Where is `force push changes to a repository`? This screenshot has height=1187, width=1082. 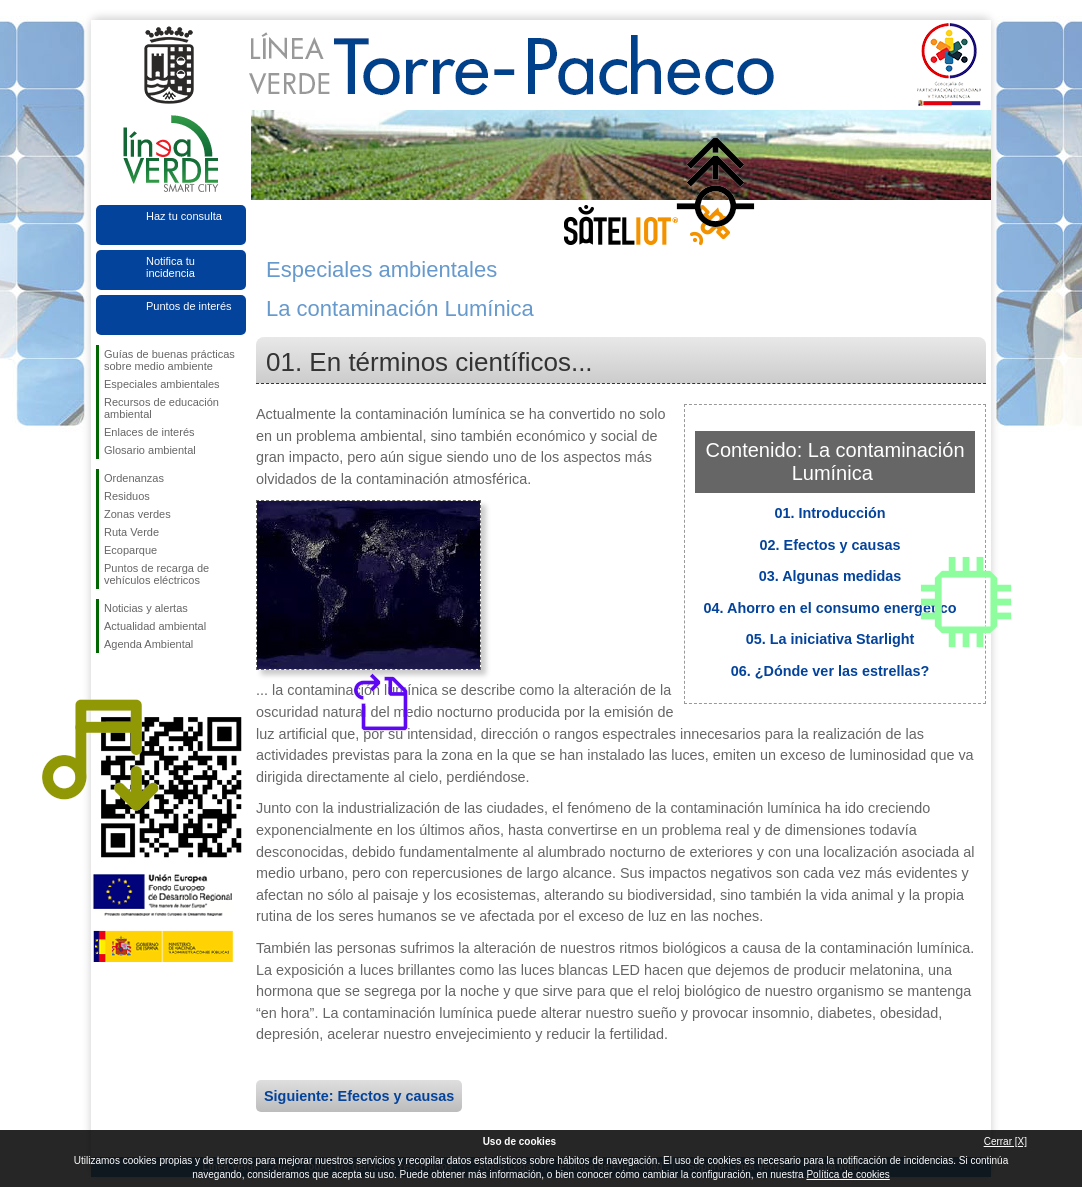 force push changes to a repository is located at coordinates (712, 179).